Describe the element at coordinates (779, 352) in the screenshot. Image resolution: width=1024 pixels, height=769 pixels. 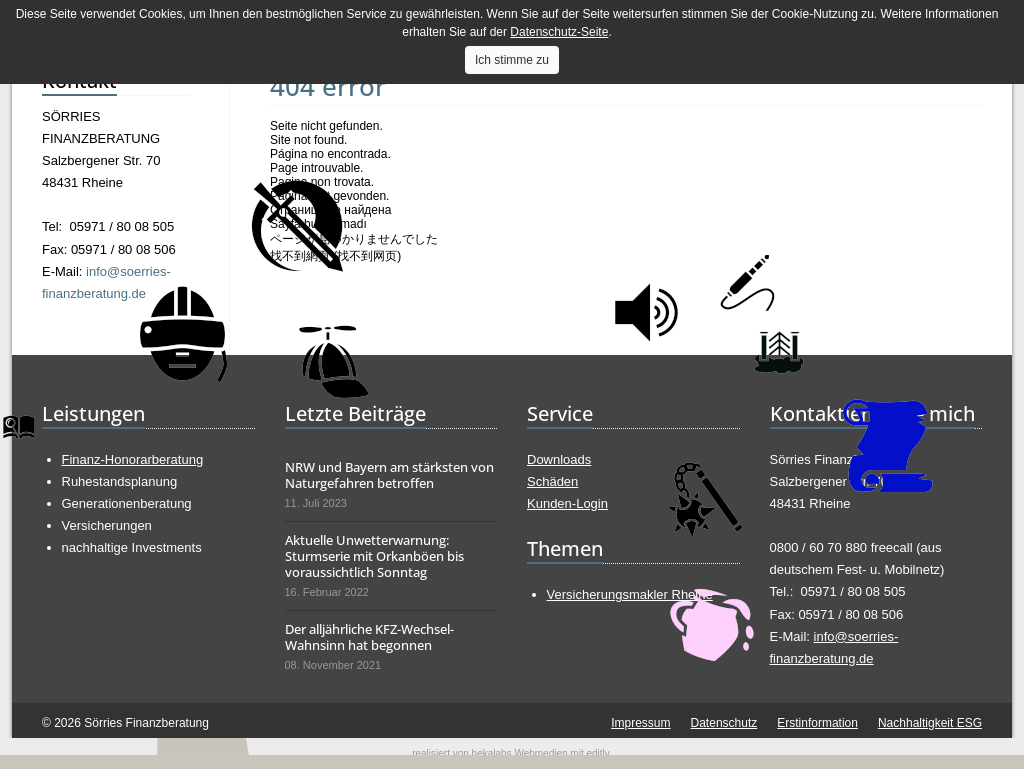
I see `access afterlife or celestial realm in game` at that location.